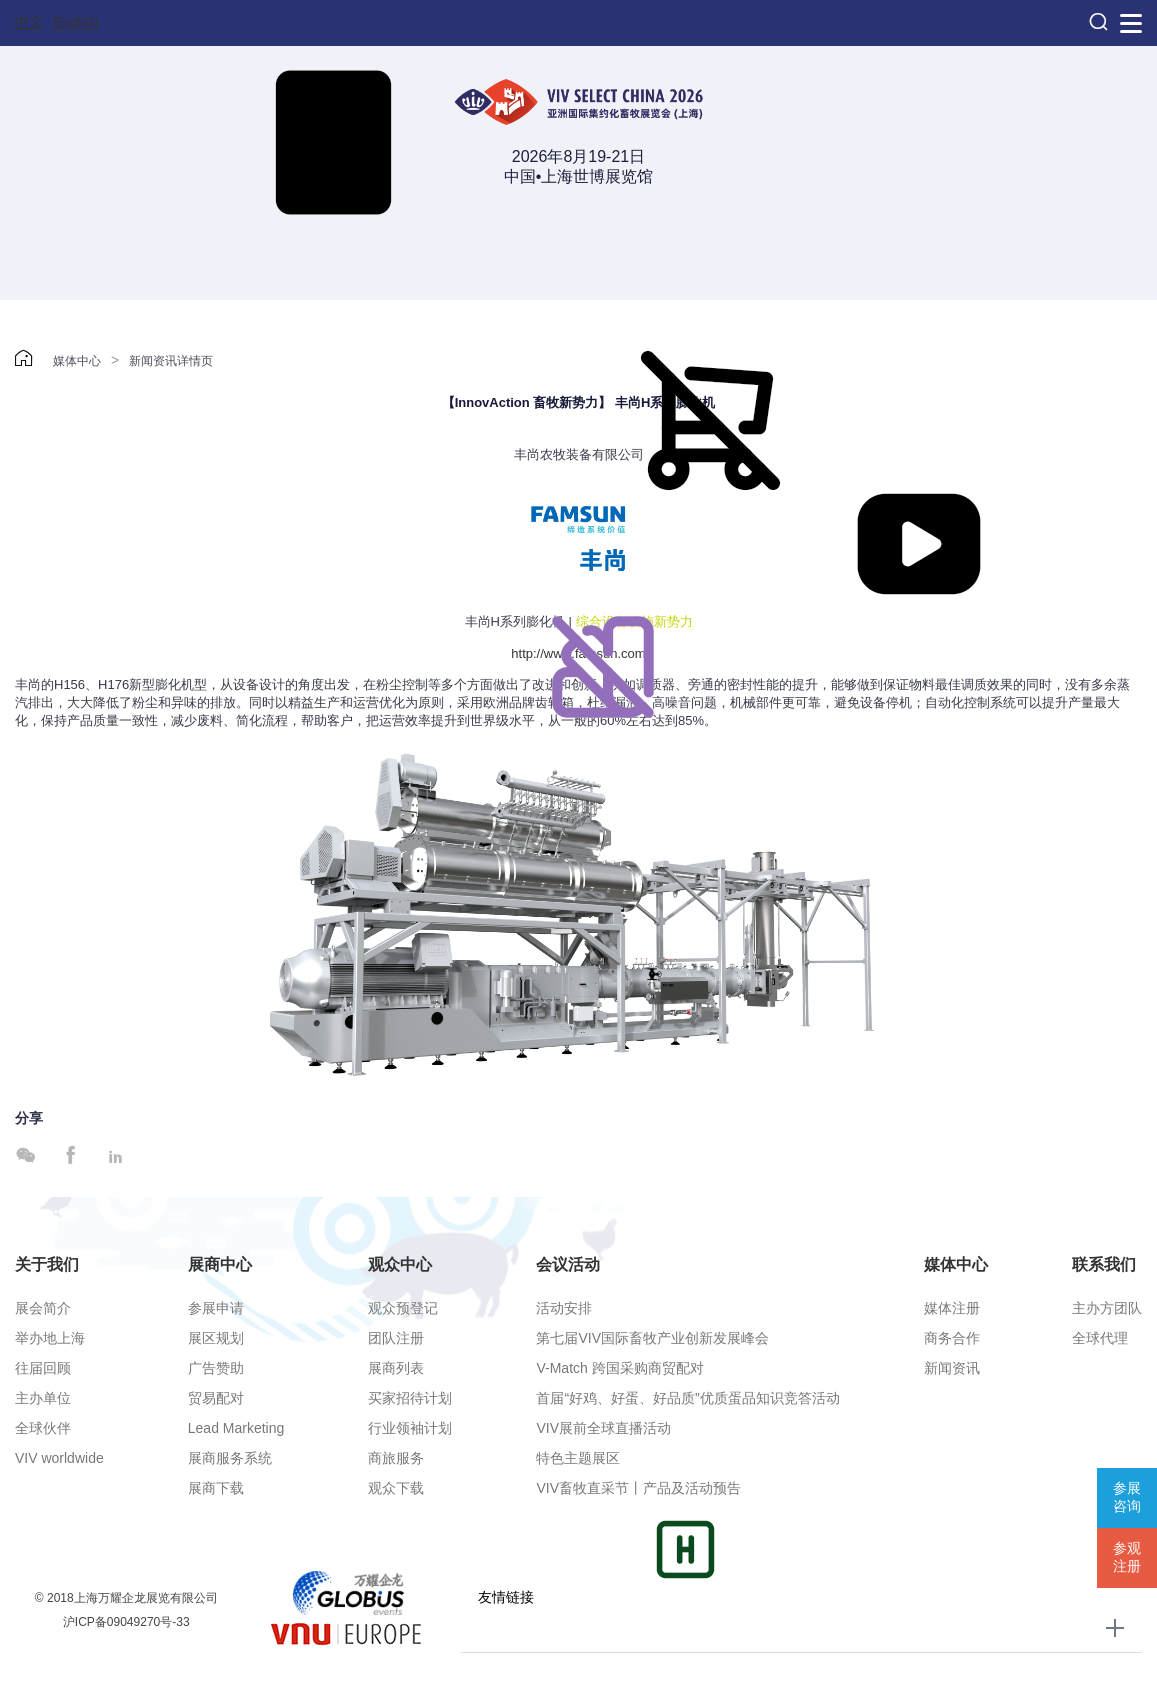 The width and height of the screenshot is (1157, 1688). Describe the element at coordinates (685, 1549) in the screenshot. I see `find nearby hospitals or medical facilities` at that location.